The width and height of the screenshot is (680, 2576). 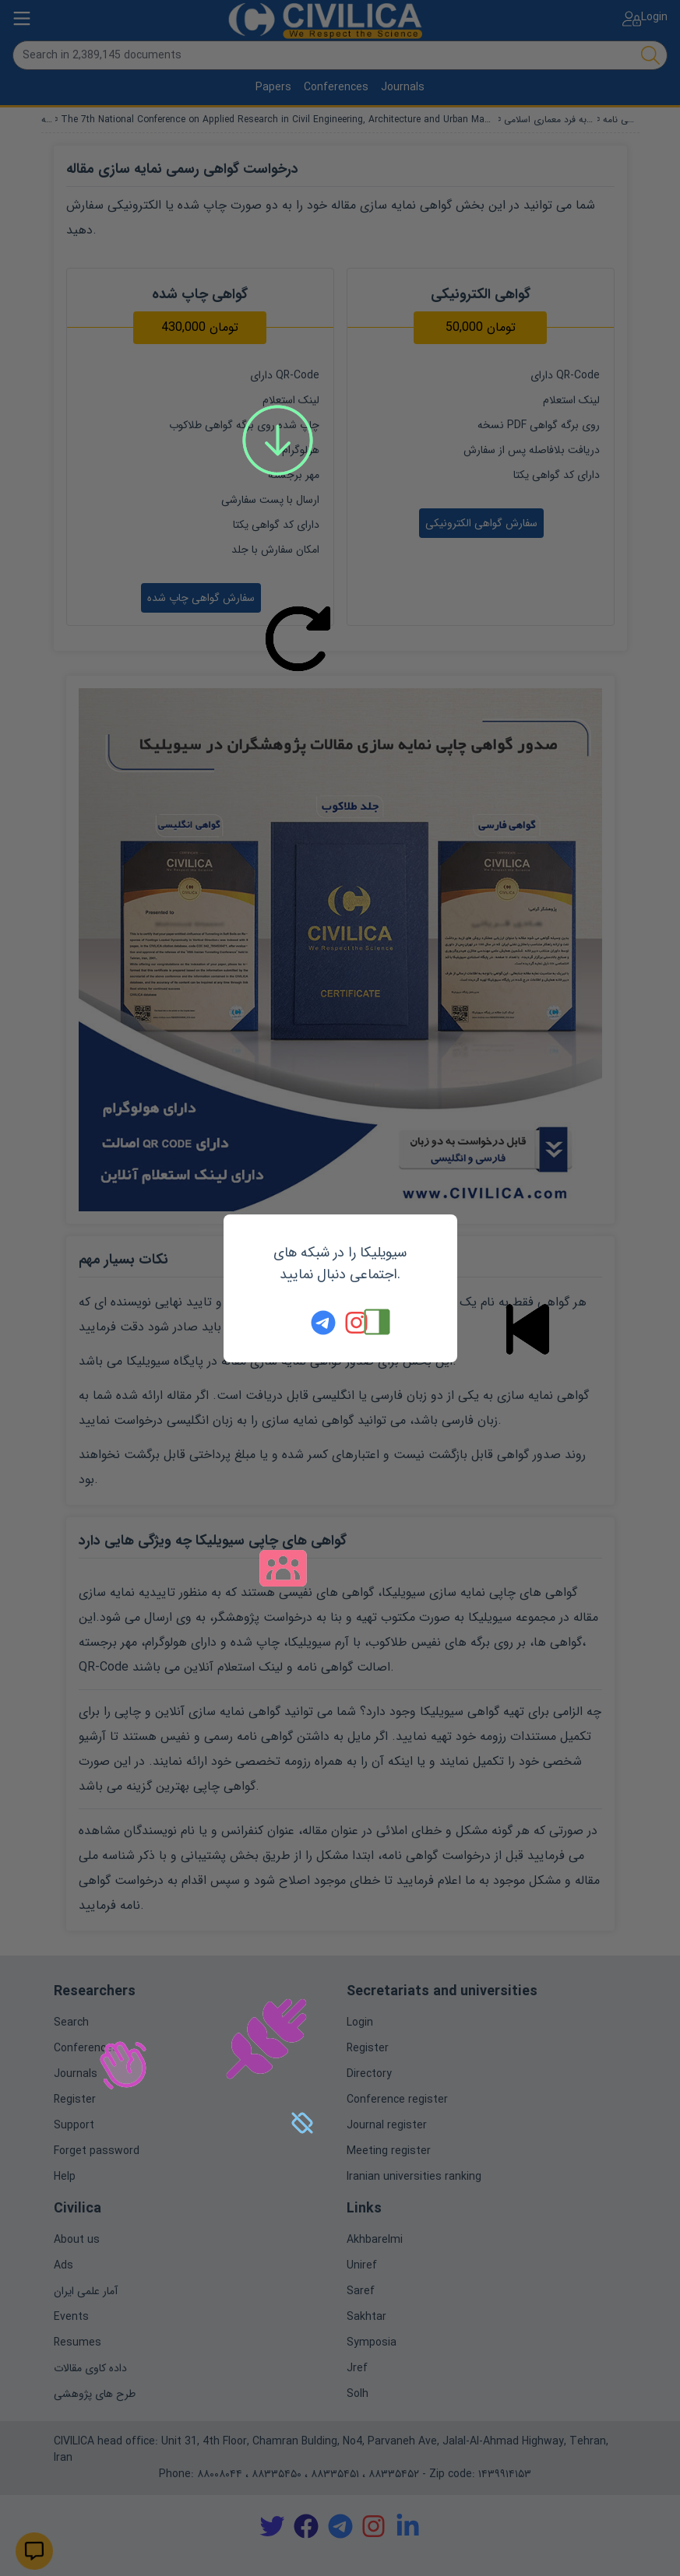 What do you see at coordinates (277, 440) in the screenshot?
I see `download file or content` at bounding box center [277, 440].